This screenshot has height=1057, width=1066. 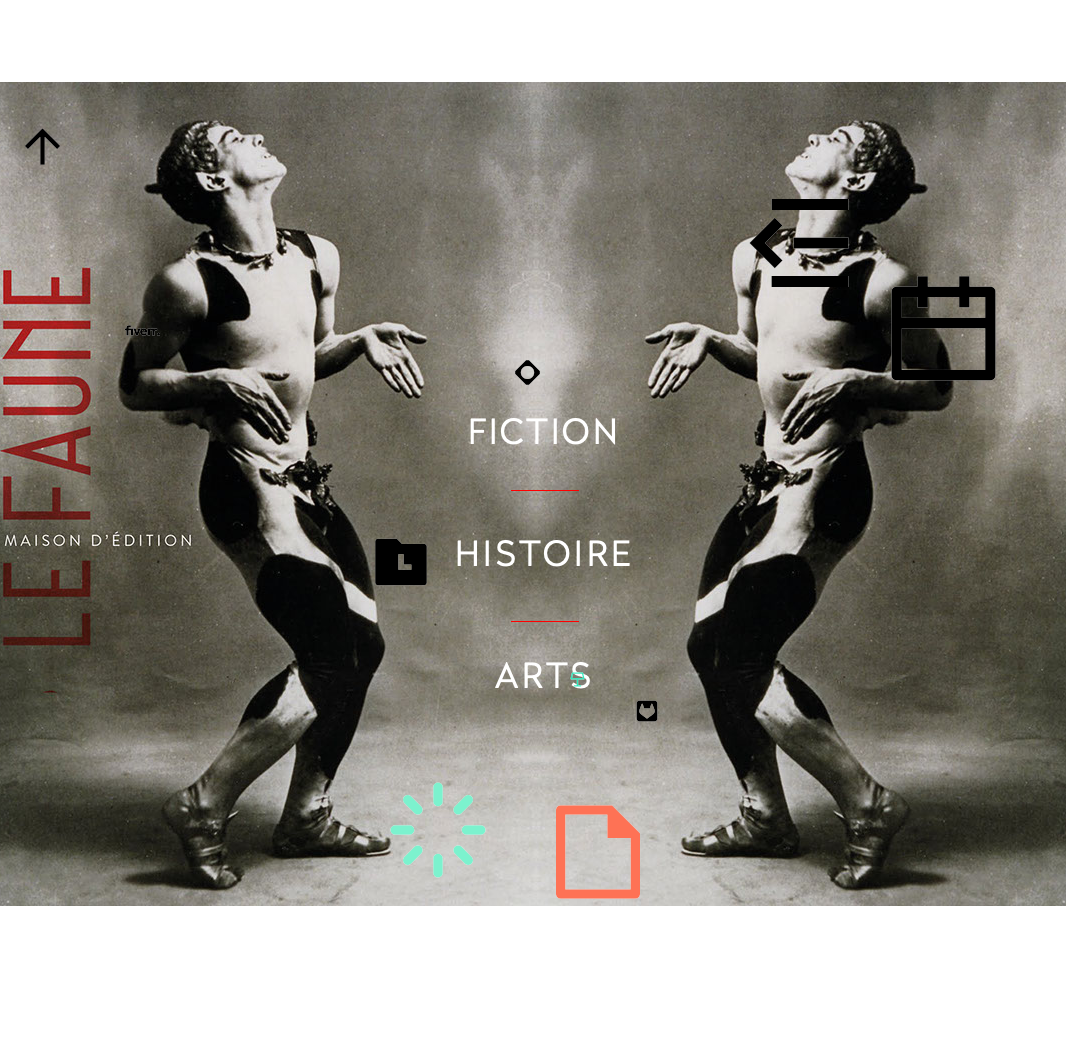 What do you see at coordinates (647, 711) in the screenshot?
I see `open GitLab` at bounding box center [647, 711].